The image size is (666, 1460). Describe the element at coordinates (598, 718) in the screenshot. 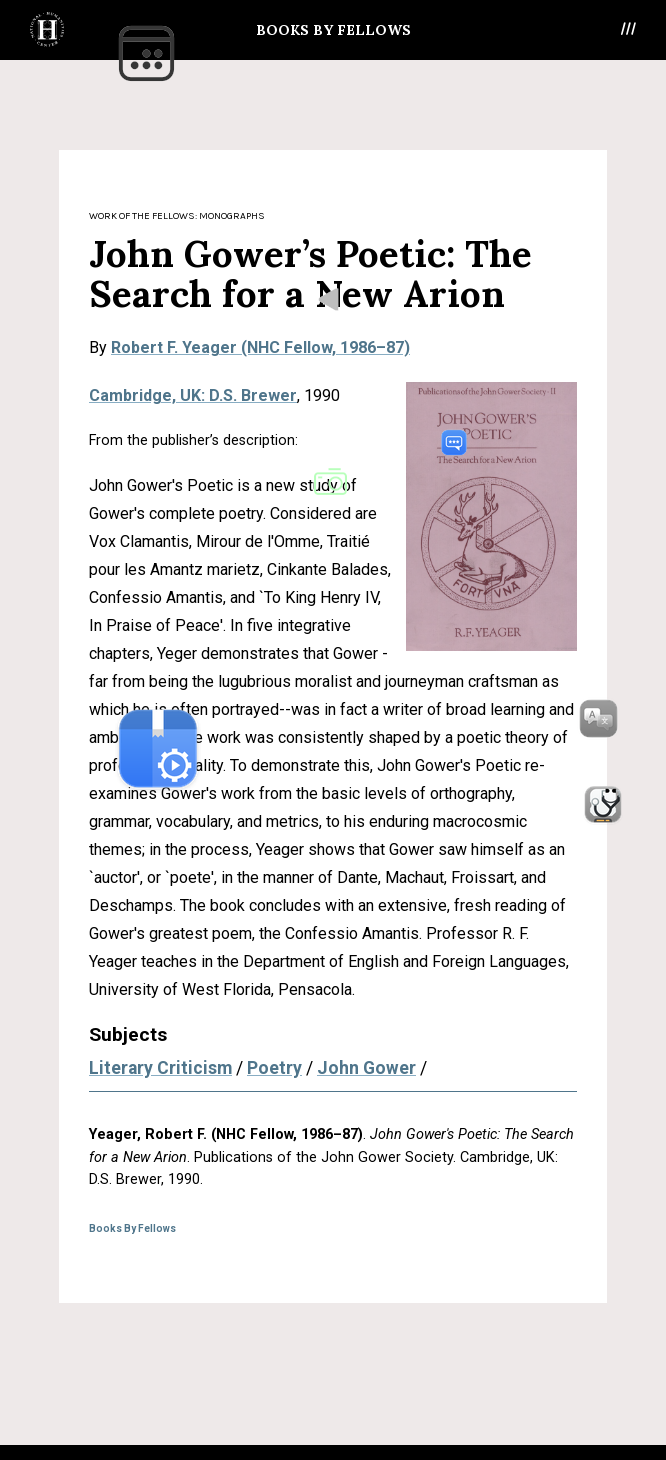

I see `open the translate app` at that location.